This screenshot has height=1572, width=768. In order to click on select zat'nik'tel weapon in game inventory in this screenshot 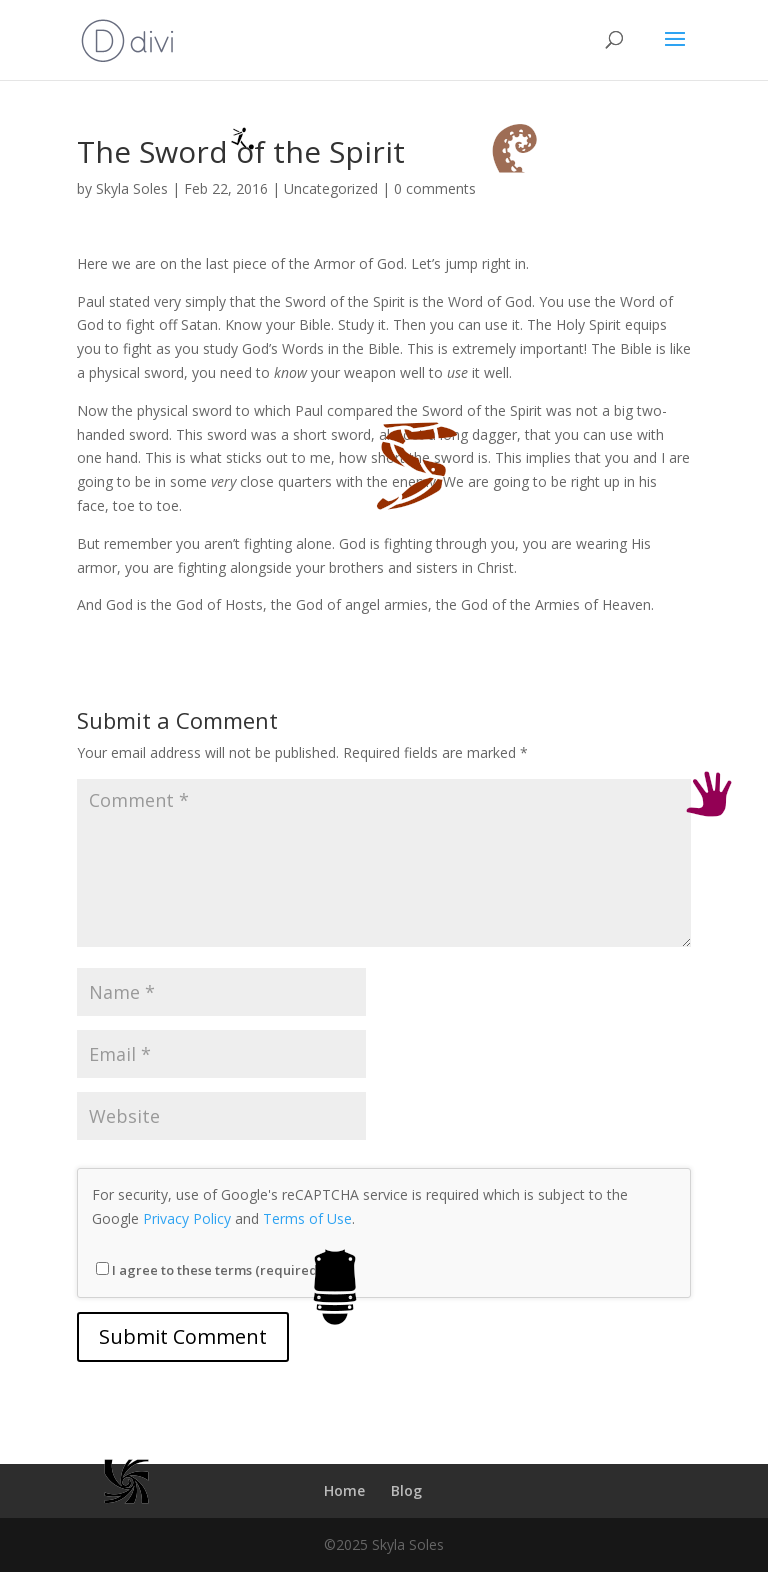, I will do `click(417, 466)`.